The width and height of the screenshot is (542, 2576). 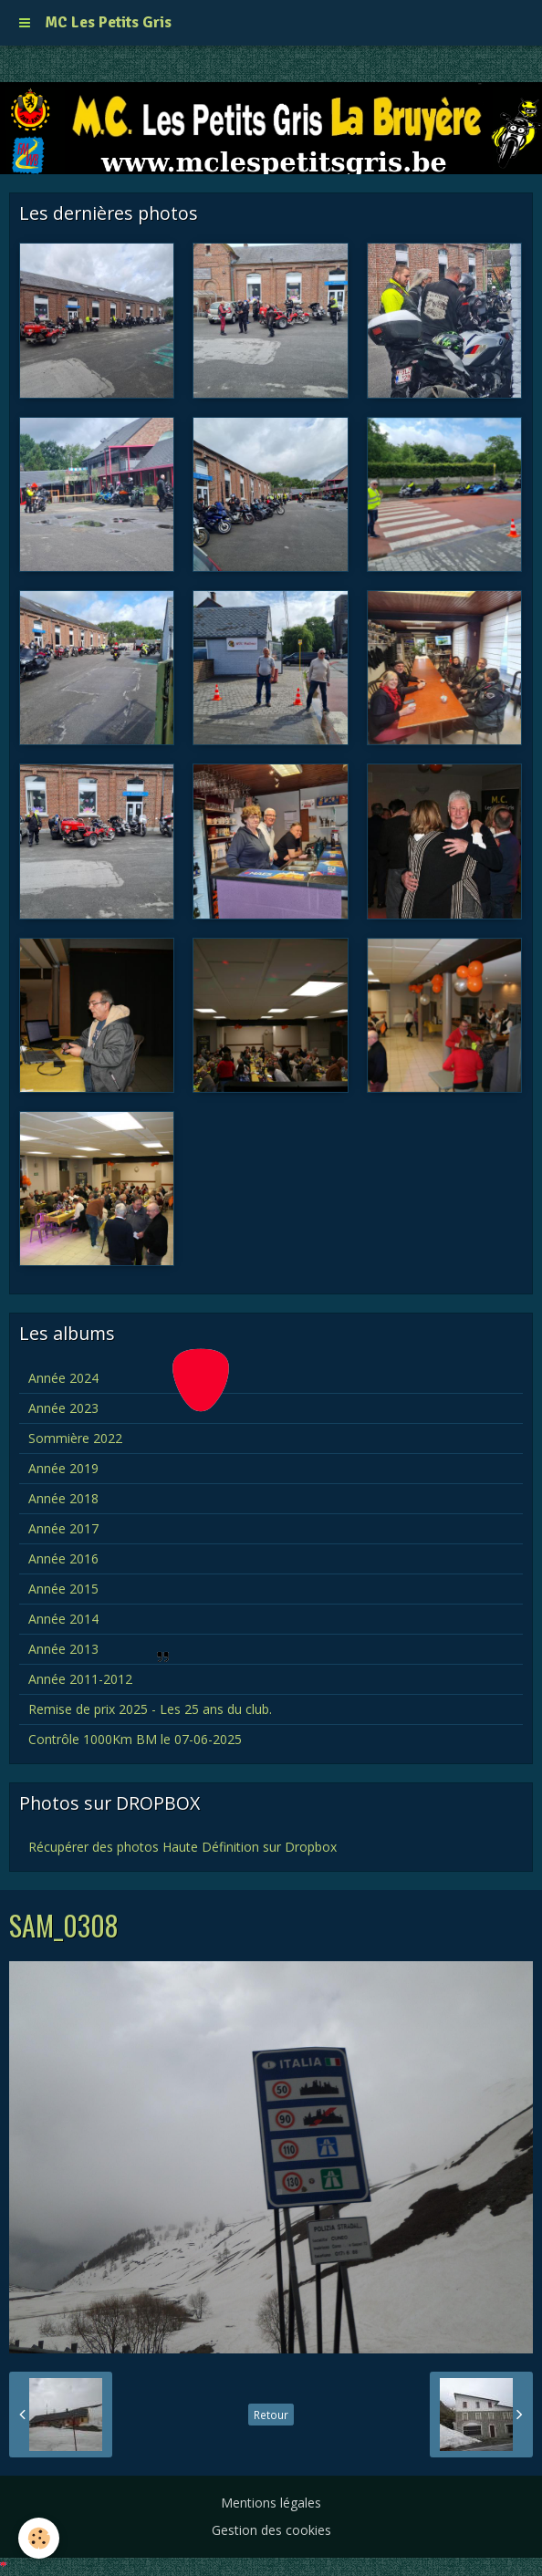 I want to click on insert a quotation or blockquote, so click(x=162, y=1657).